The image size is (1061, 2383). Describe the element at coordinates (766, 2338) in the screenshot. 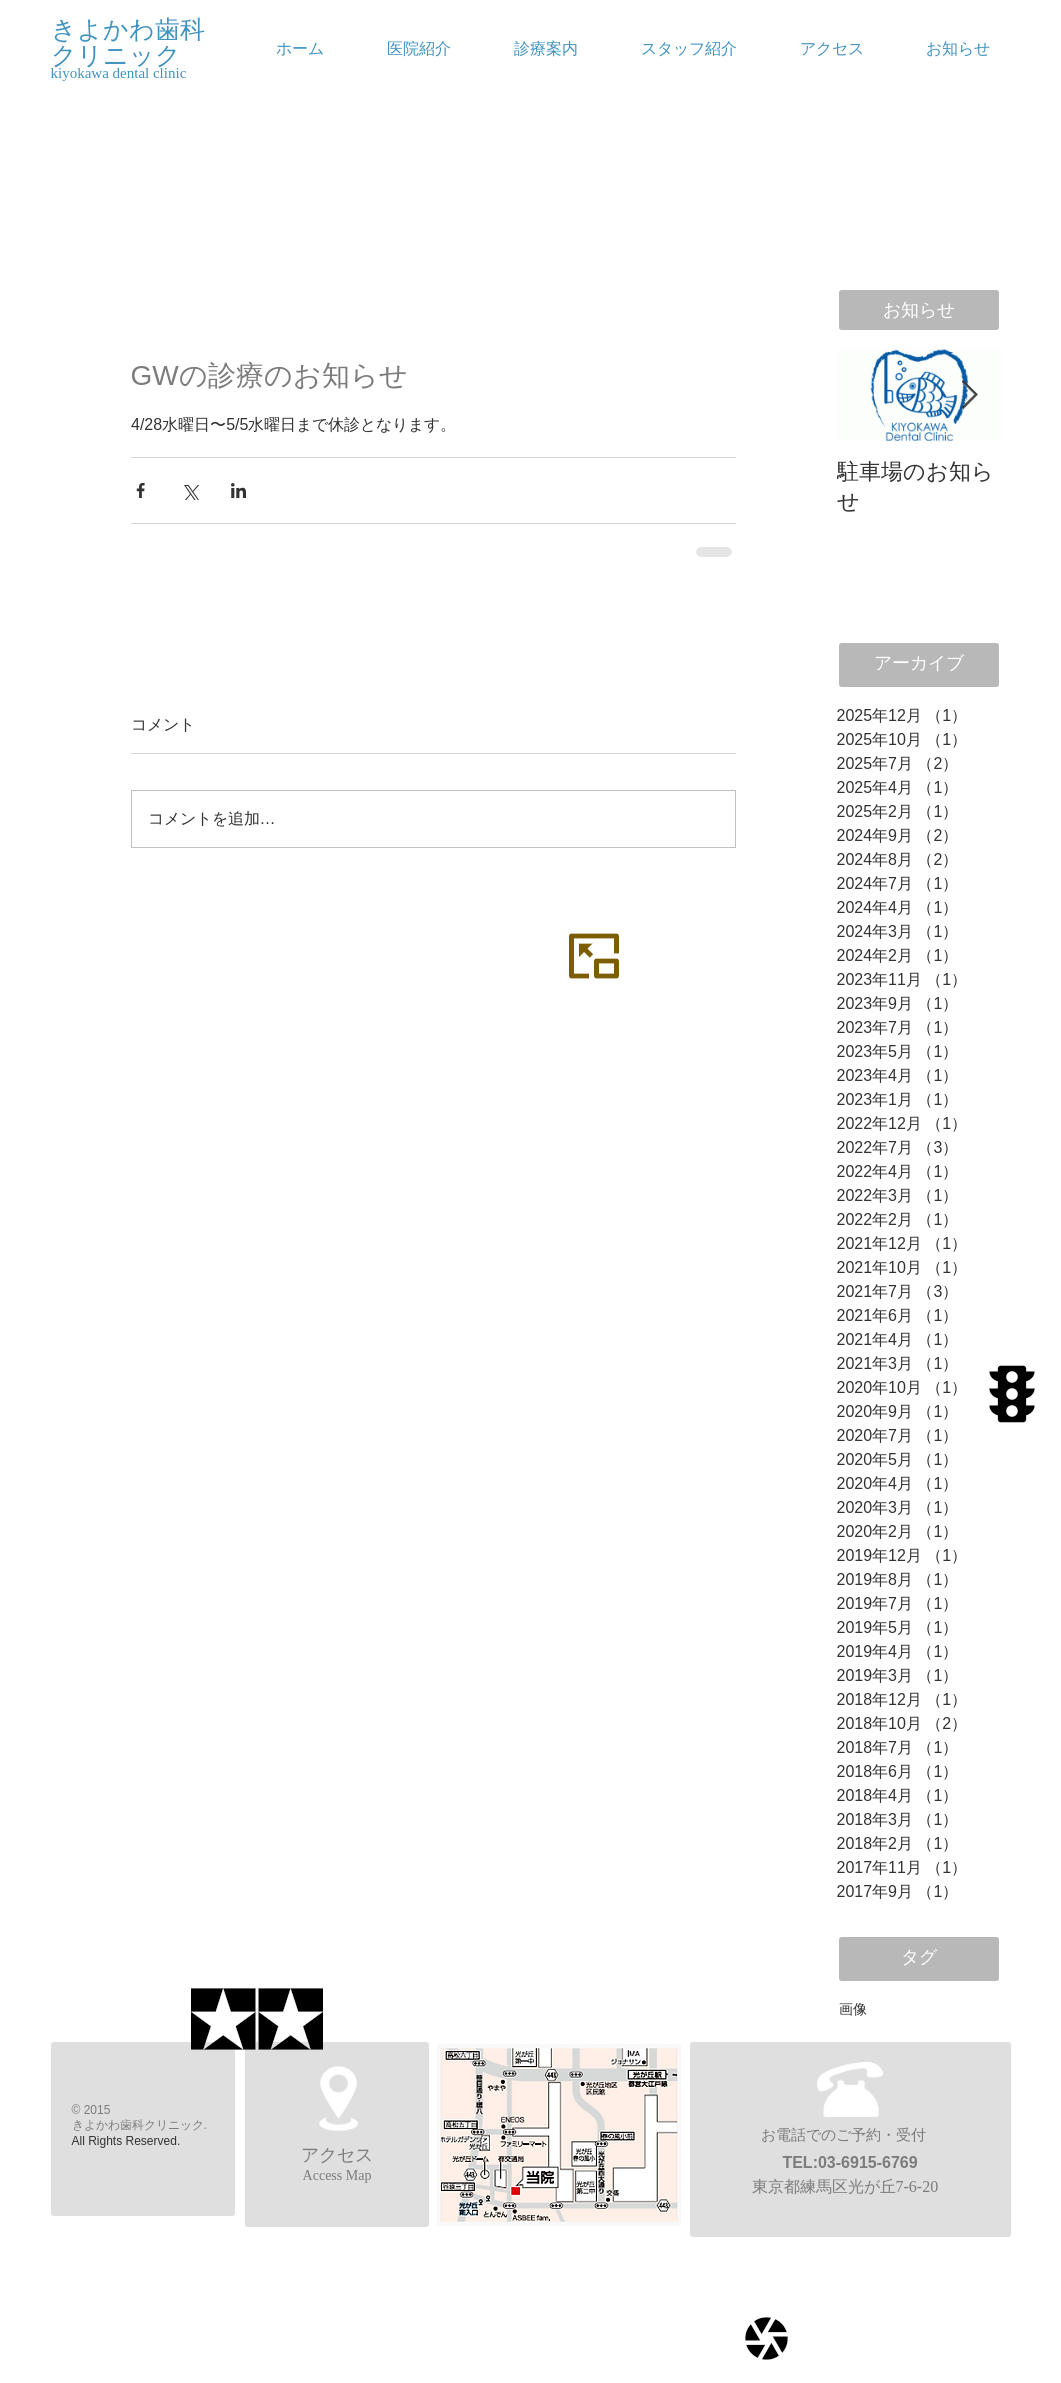

I see `open camera or take a photo` at that location.